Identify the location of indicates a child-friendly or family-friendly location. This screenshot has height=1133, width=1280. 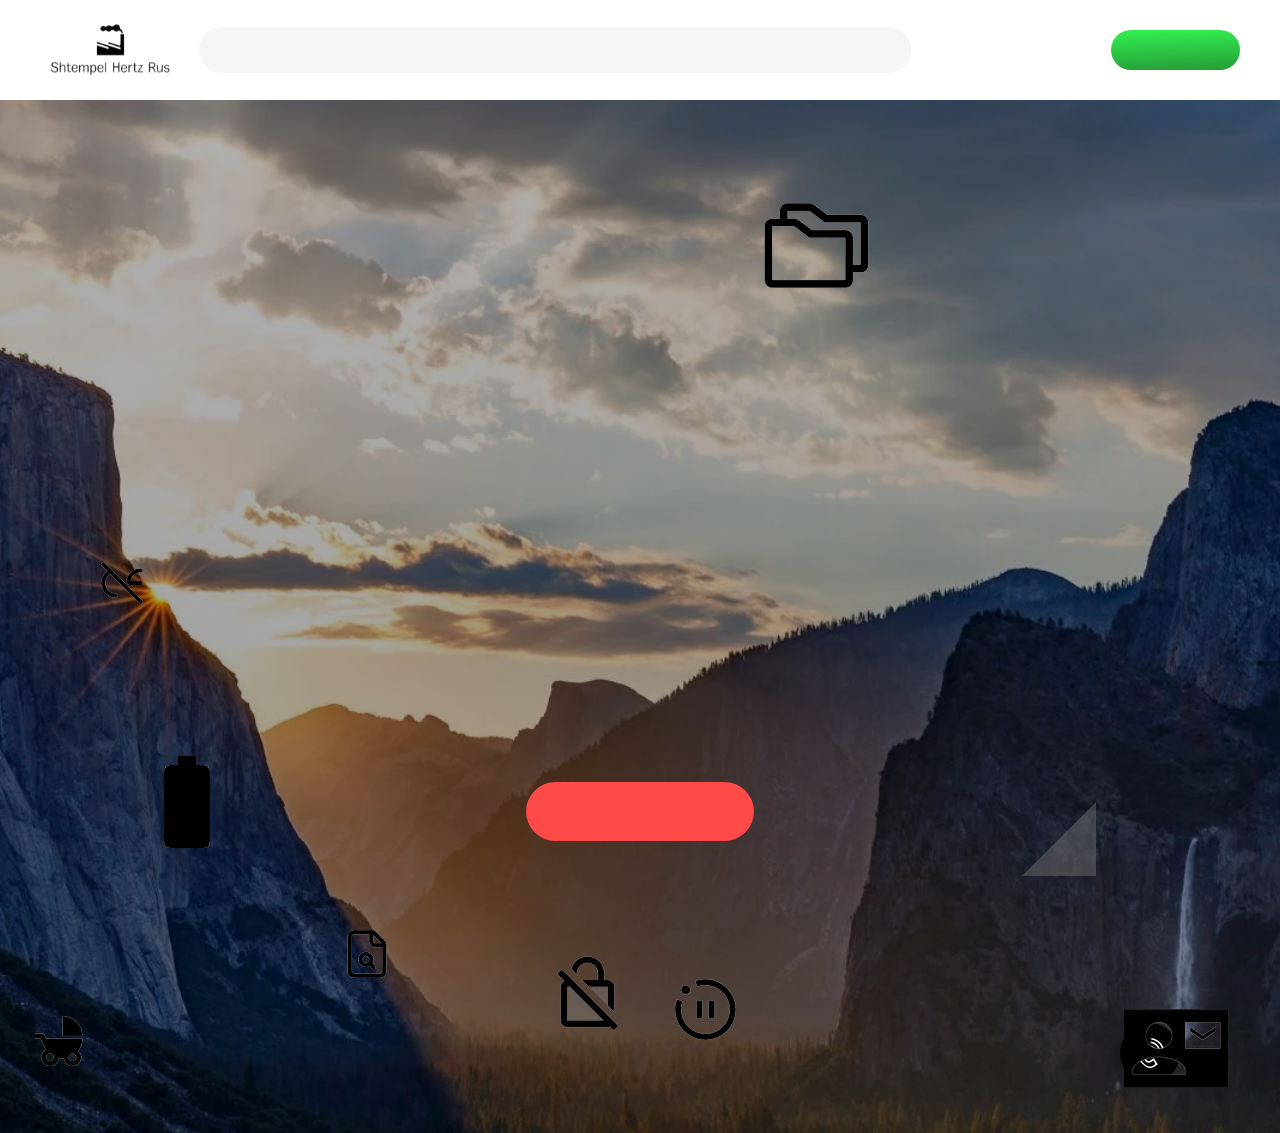
(60, 1041).